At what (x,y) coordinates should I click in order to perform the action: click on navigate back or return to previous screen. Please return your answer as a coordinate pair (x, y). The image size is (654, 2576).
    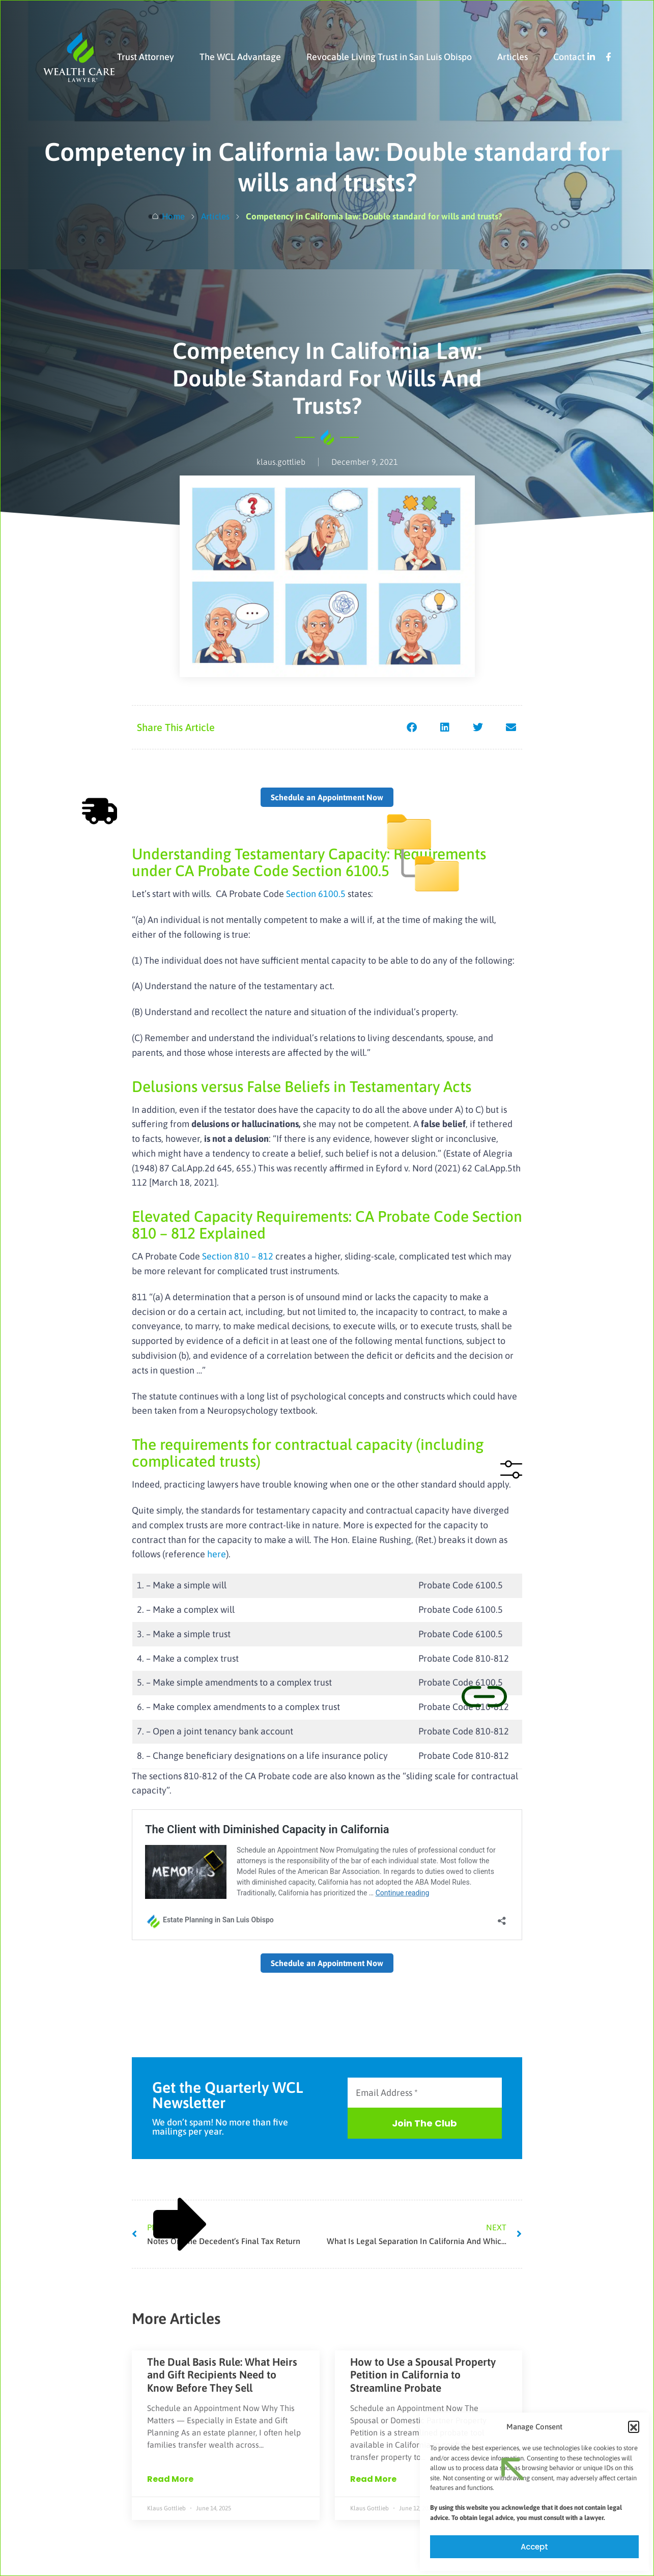
    Looking at the image, I should click on (513, 2469).